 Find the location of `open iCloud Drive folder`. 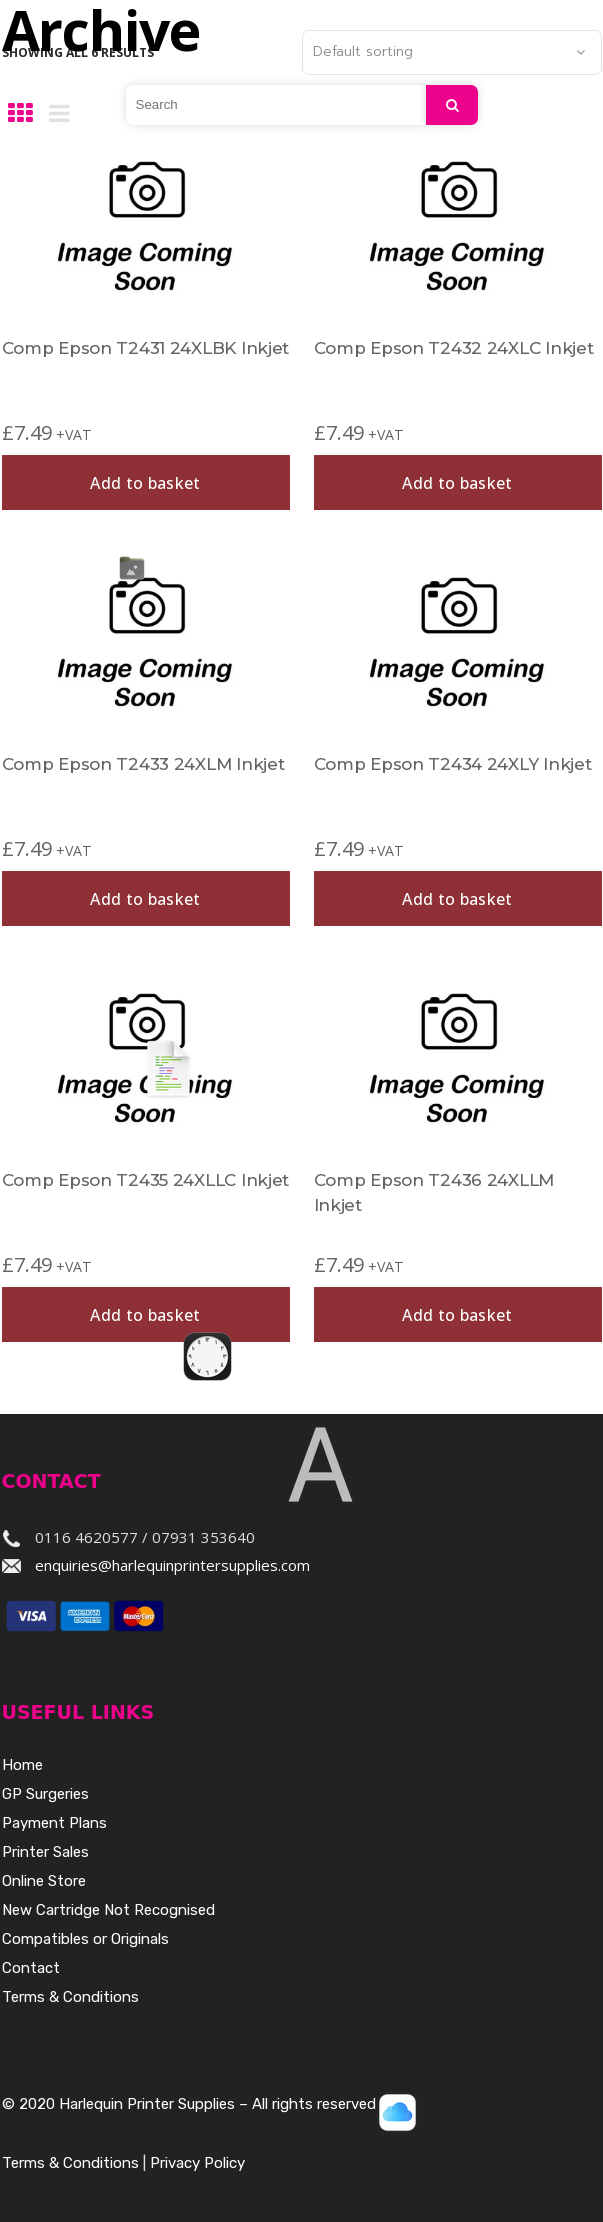

open iCloud Drive folder is located at coordinates (397, 2112).